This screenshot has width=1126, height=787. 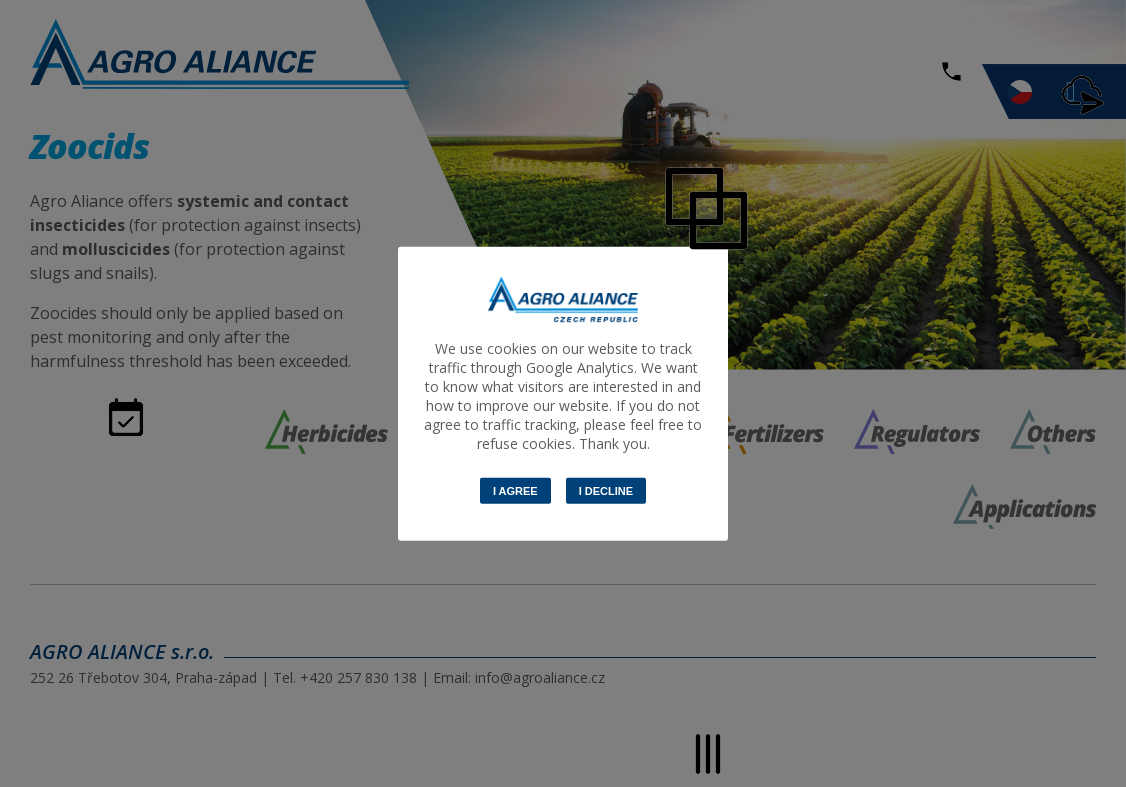 I want to click on merge or intersect selected layers, so click(x=706, y=208).